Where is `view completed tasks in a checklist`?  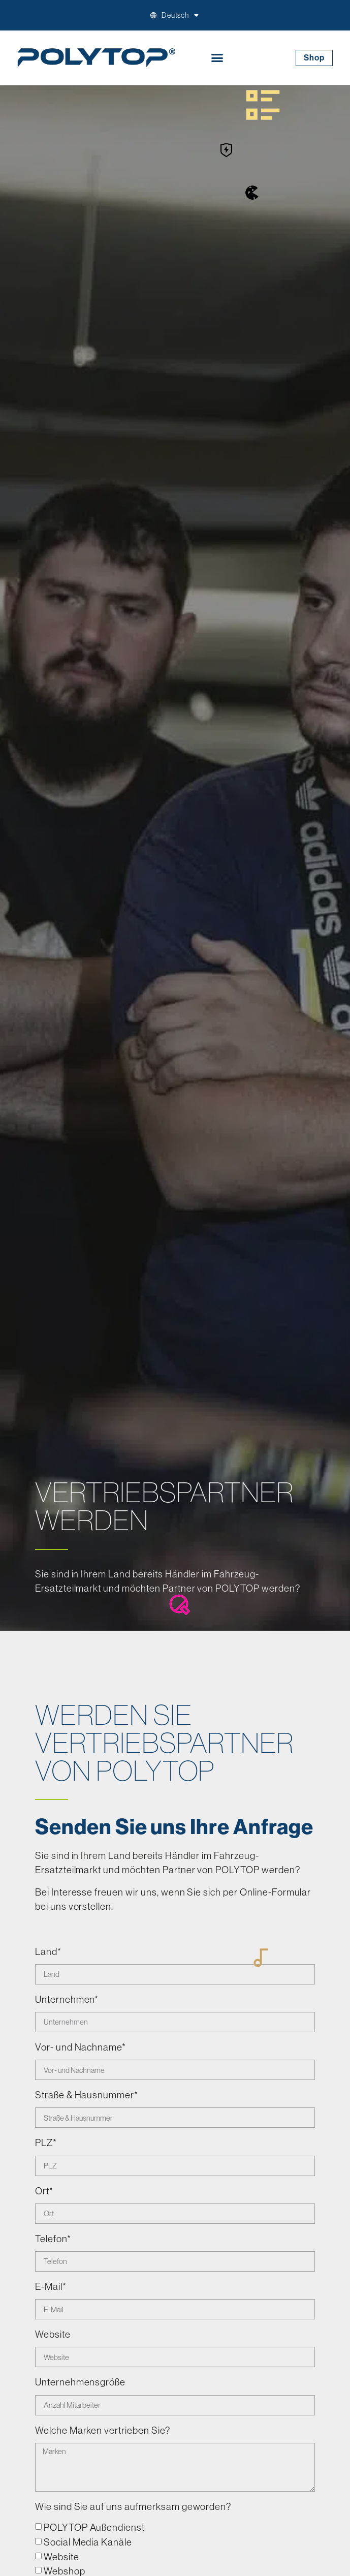
view completed tasks in a checklist is located at coordinates (263, 105).